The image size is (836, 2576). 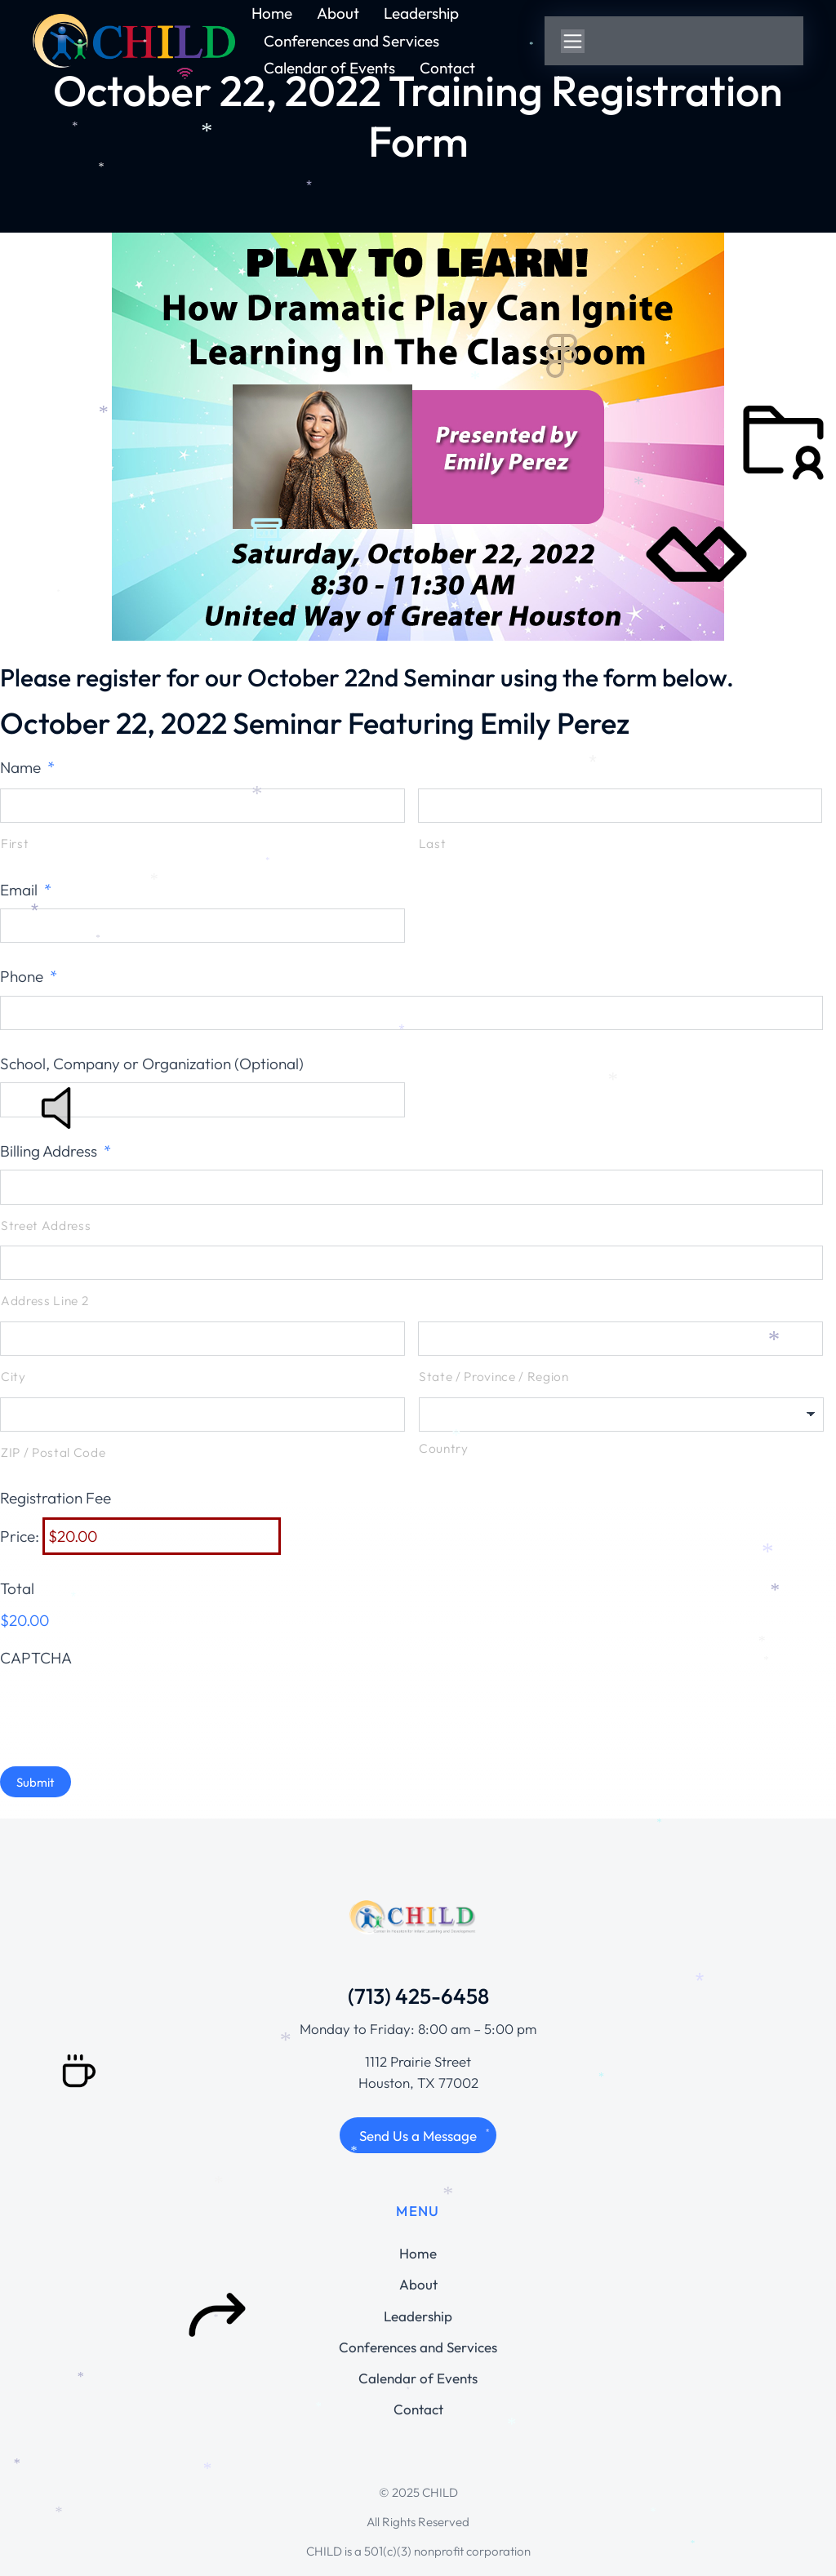 I want to click on view wireless network connection status, so click(x=185, y=73).